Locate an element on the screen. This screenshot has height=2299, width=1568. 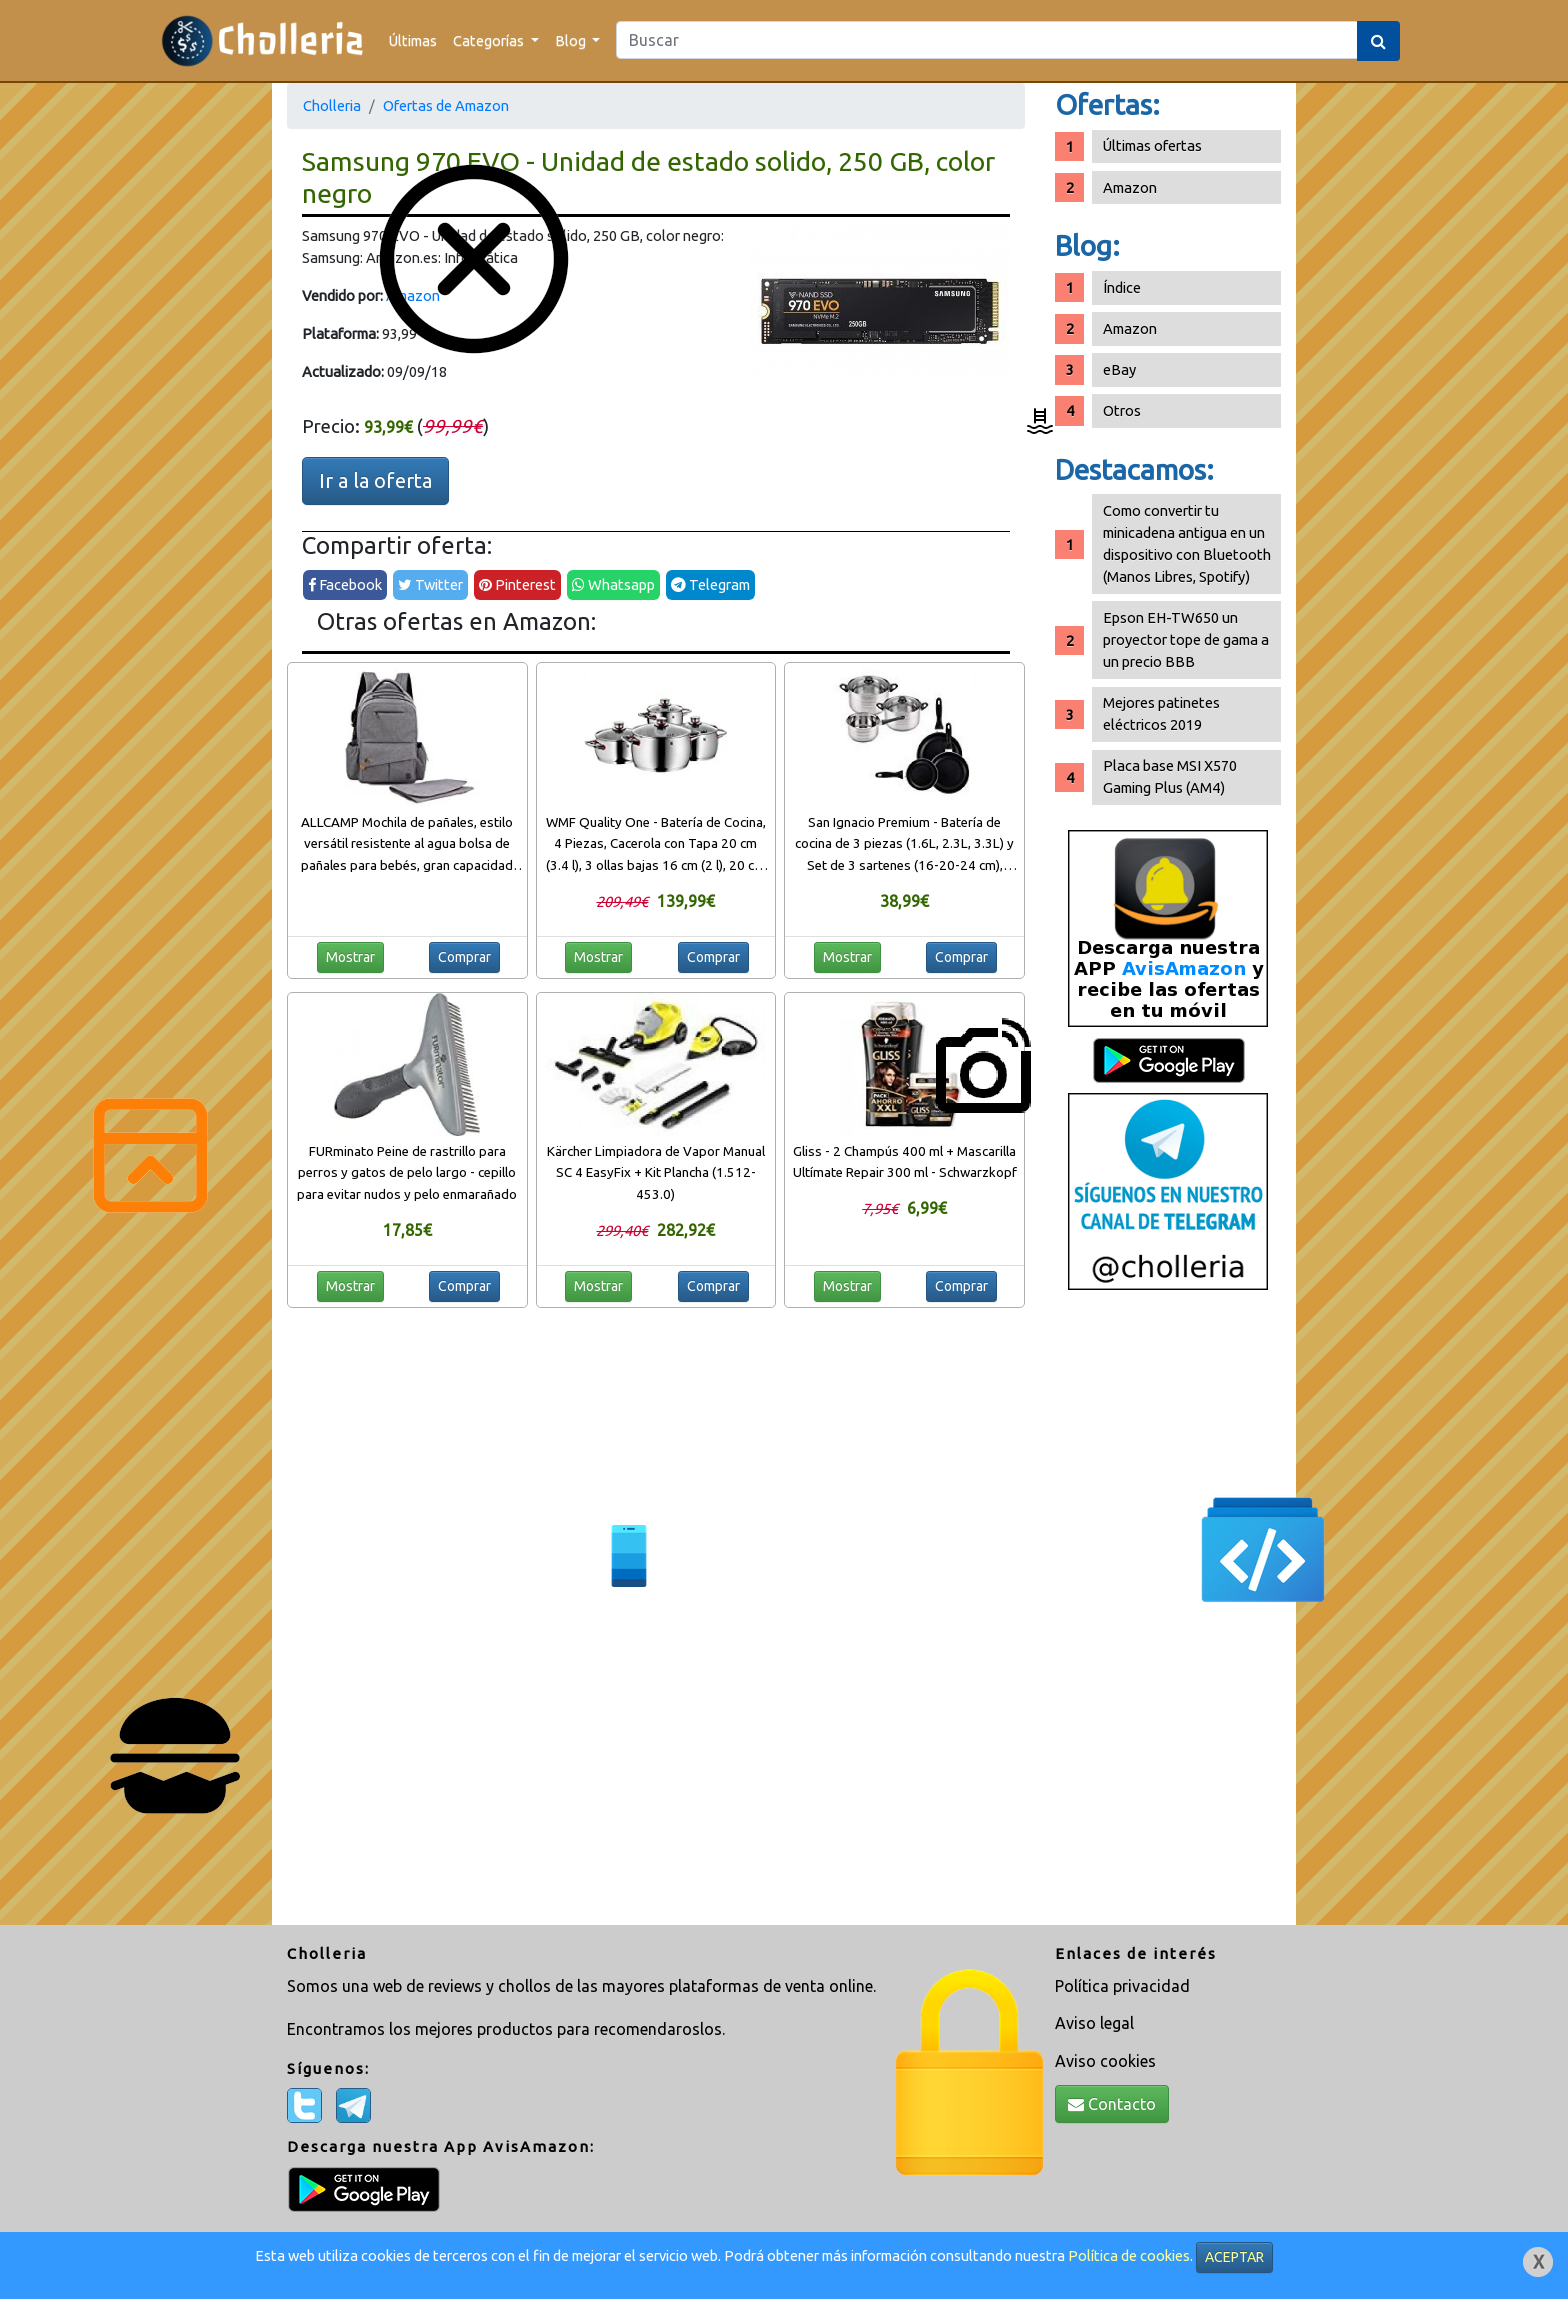
open navigation menu is located at coordinates (175, 1758).